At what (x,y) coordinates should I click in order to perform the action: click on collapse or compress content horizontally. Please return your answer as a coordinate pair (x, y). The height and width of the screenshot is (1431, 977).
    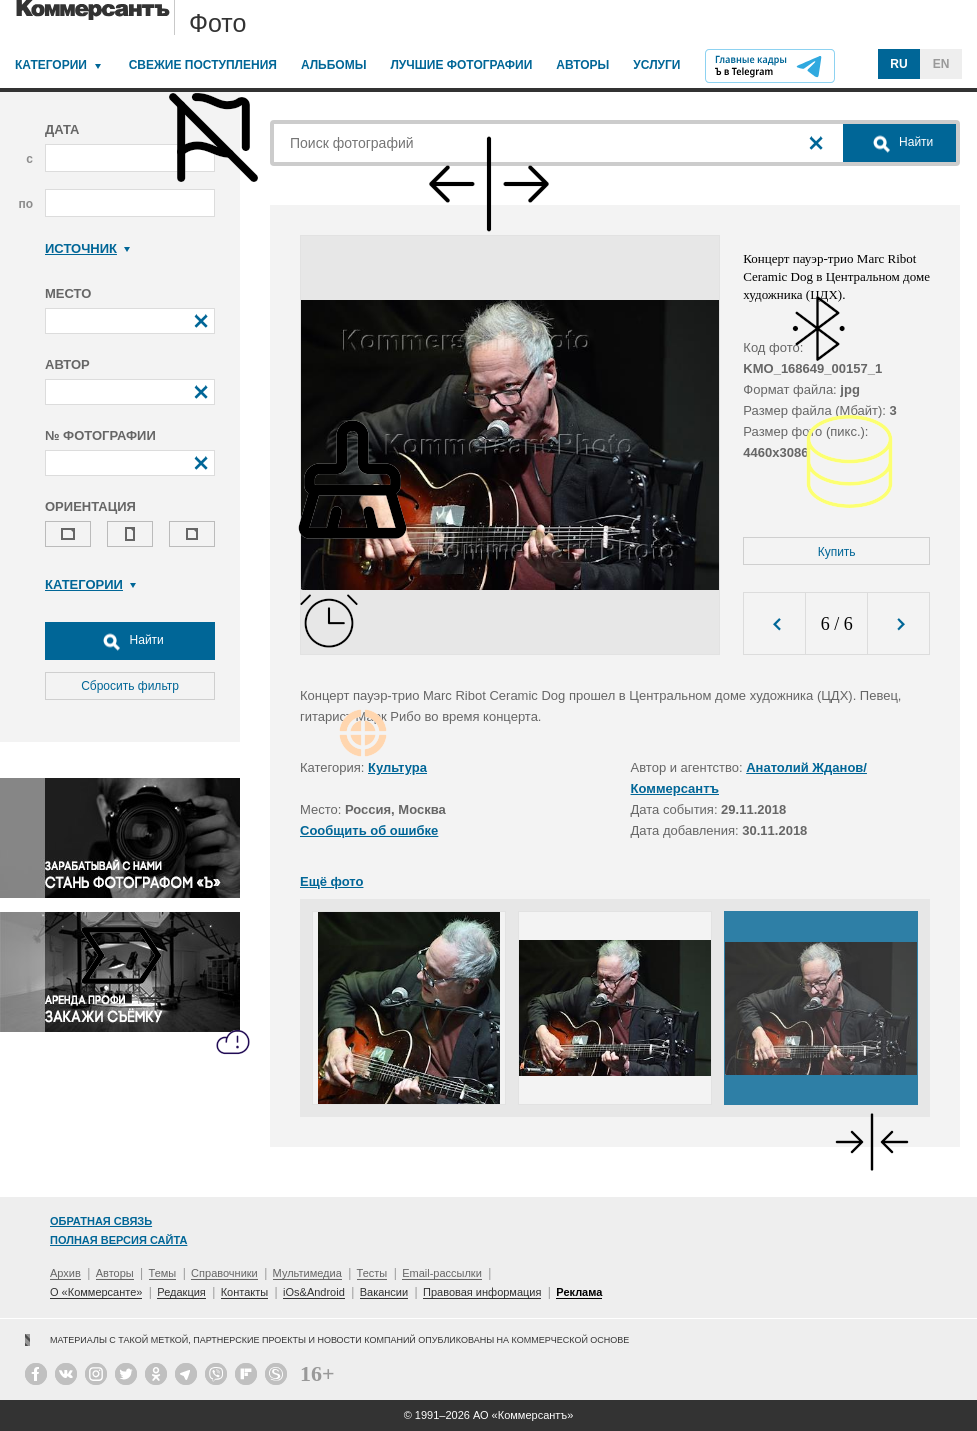
    Looking at the image, I should click on (872, 1142).